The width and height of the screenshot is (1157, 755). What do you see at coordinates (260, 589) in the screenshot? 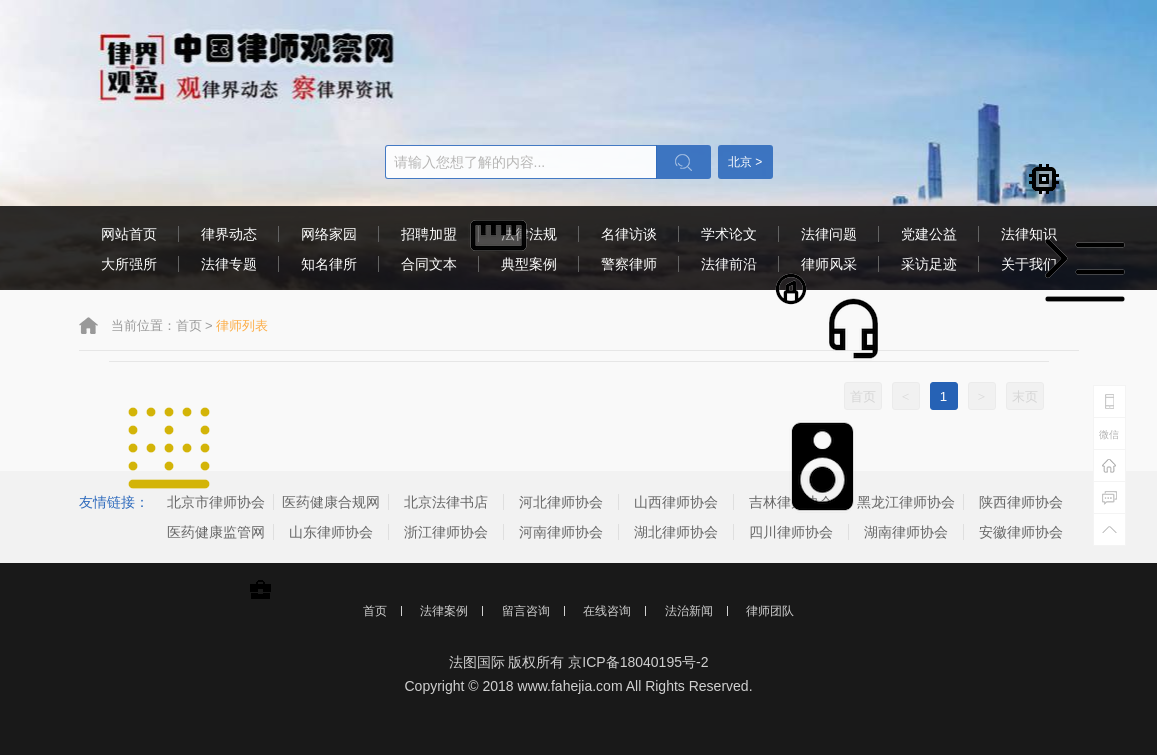
I see `access work or business tools` at bounding box center [260, 589].